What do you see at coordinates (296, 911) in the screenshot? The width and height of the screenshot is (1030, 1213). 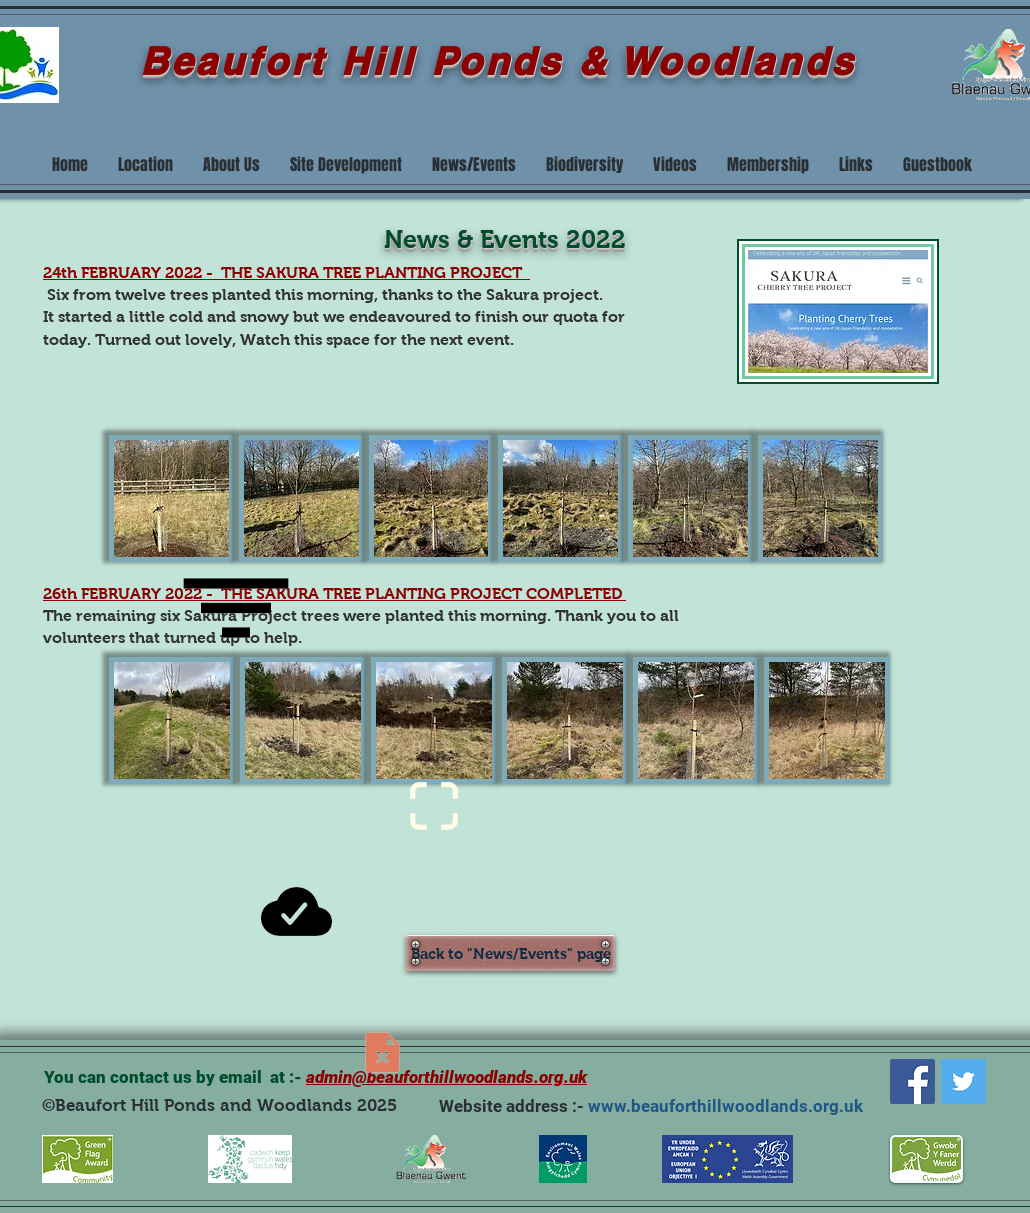 I see `file successfully uploaded to cloud storage` at bounding box center [296, 911].